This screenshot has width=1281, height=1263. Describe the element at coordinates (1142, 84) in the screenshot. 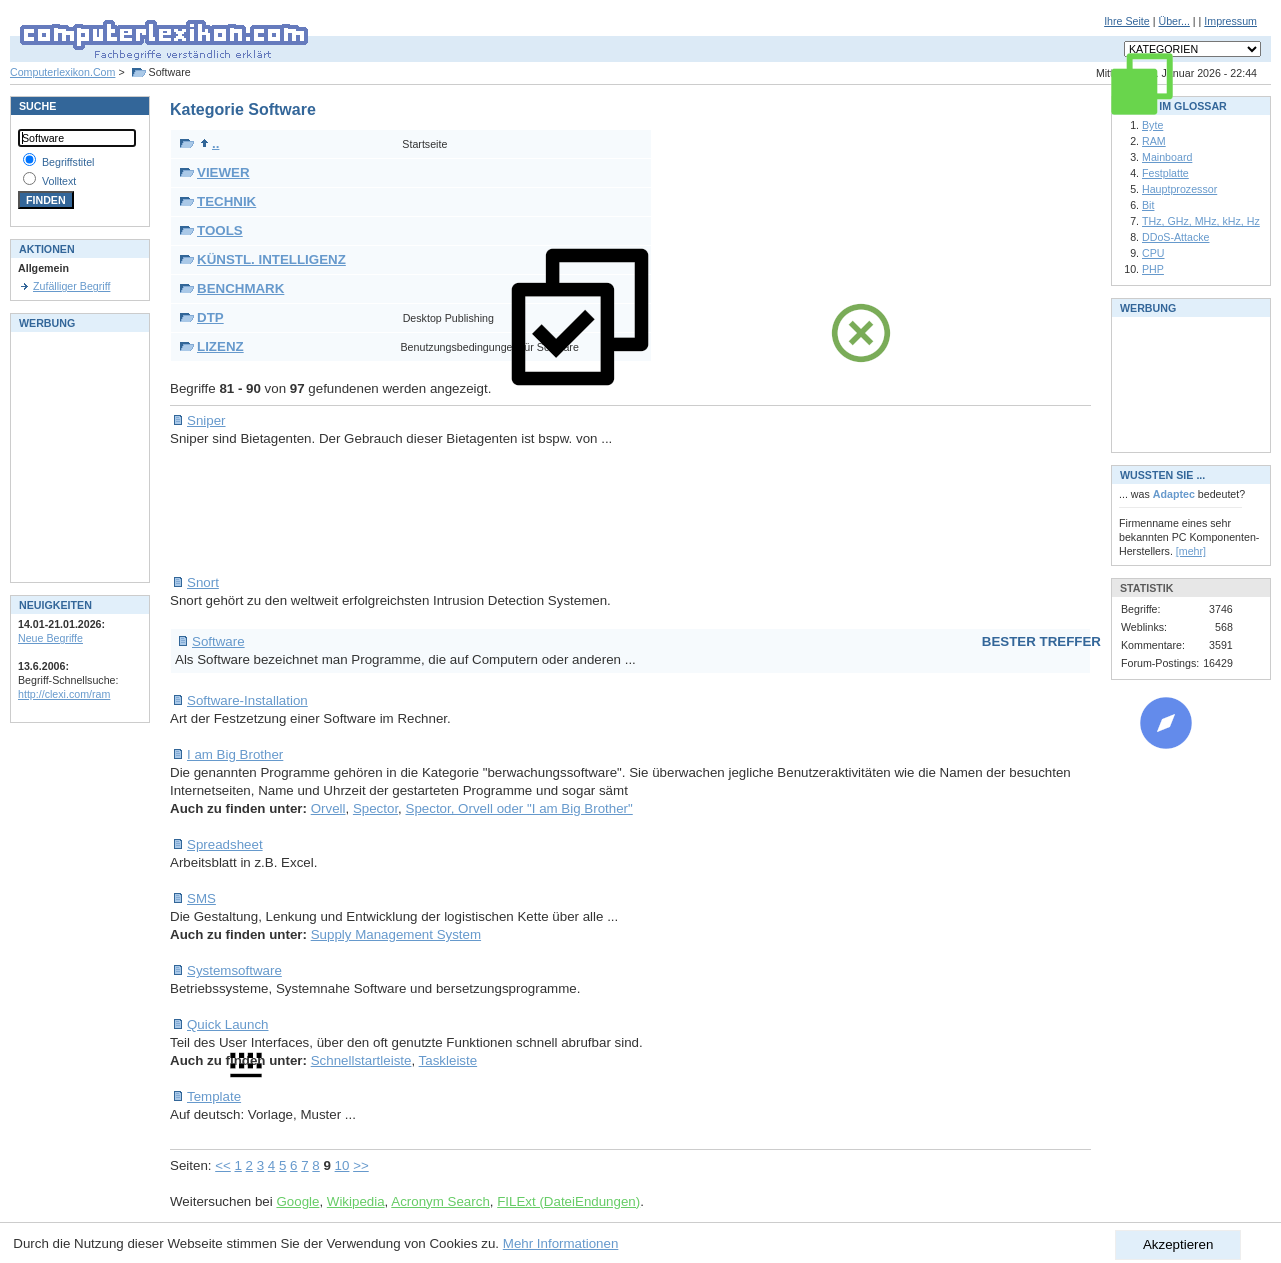

I see `select multiple items` at that location.